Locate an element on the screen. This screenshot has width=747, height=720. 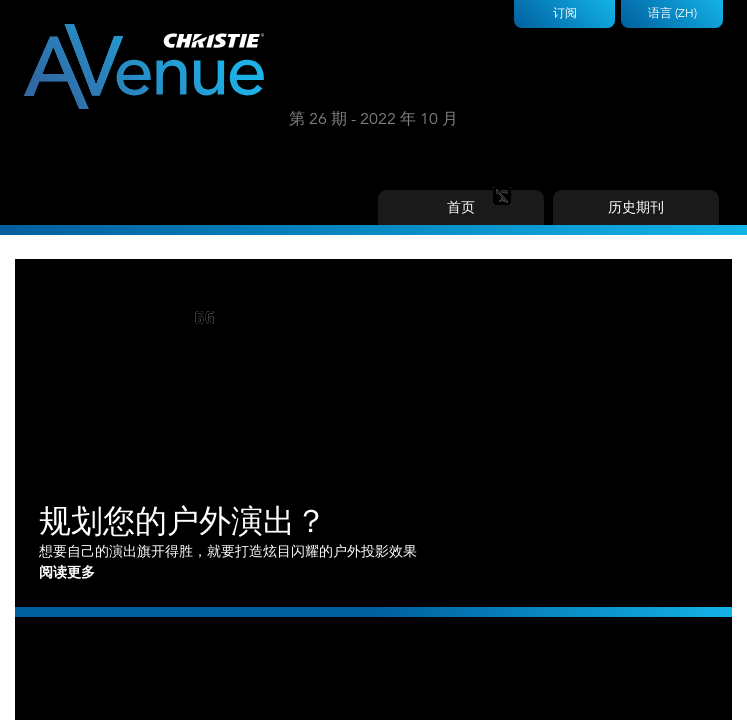
adjust text formatting options is located at coordinates (362, 448).